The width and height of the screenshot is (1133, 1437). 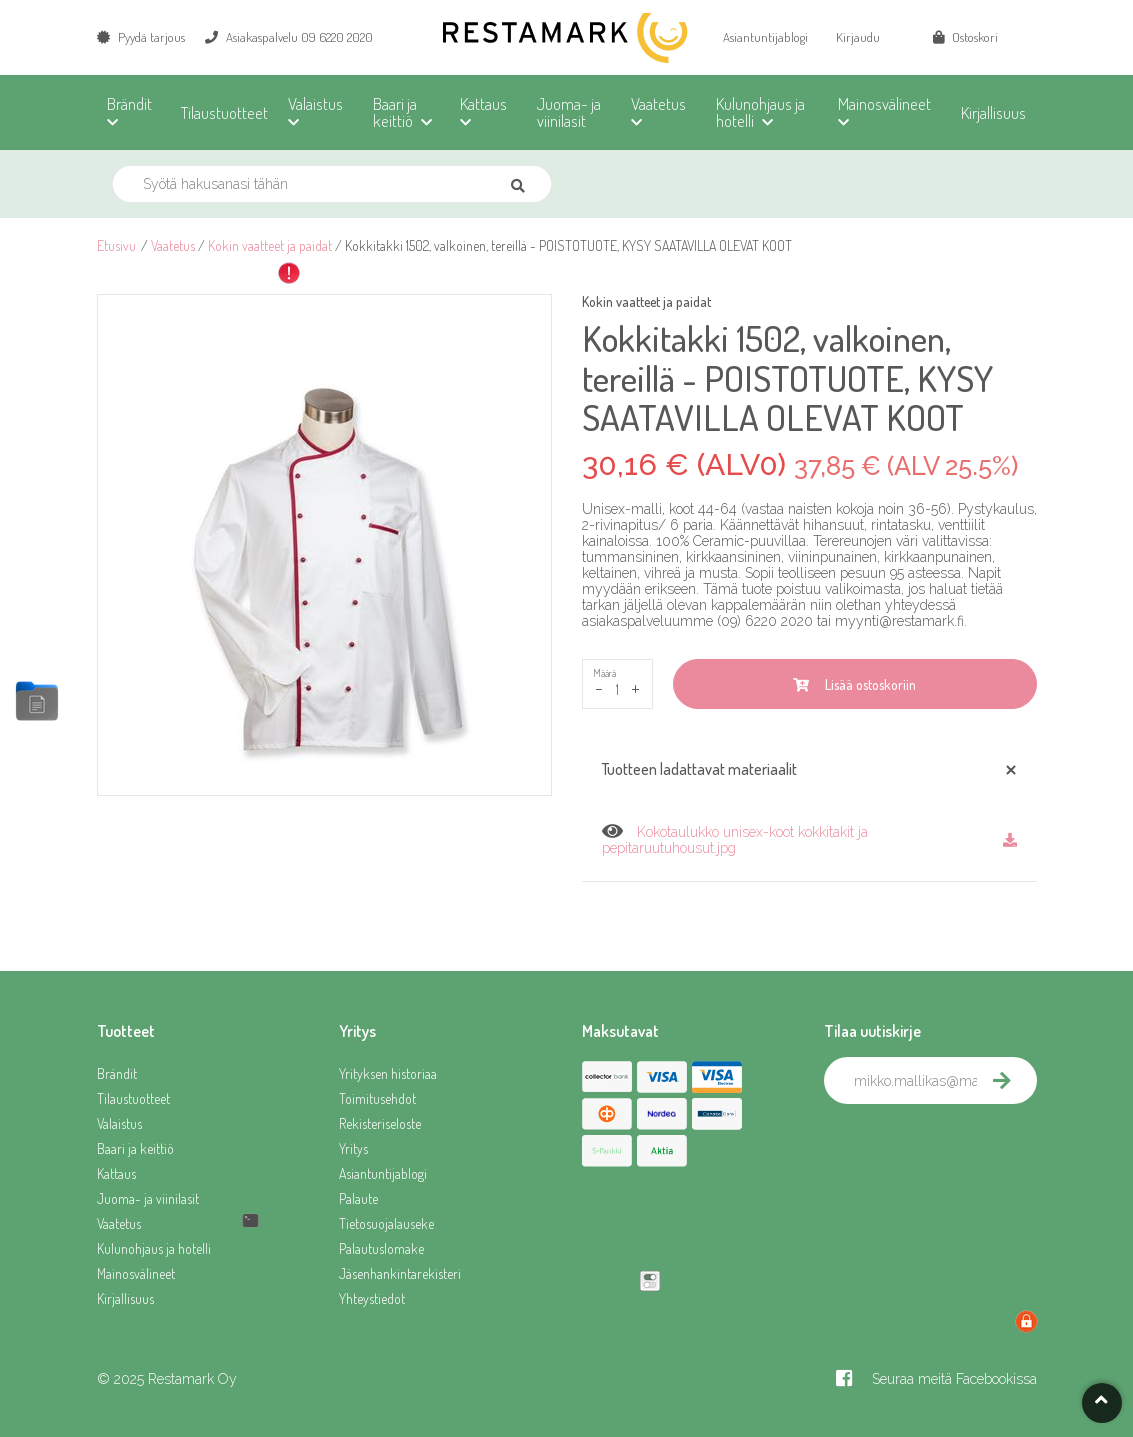 What do you see at coordinates (1026, 1321) in the screenshot?
I see `indicates a file or folder is read-only` at bounding box center [1026, 1321].